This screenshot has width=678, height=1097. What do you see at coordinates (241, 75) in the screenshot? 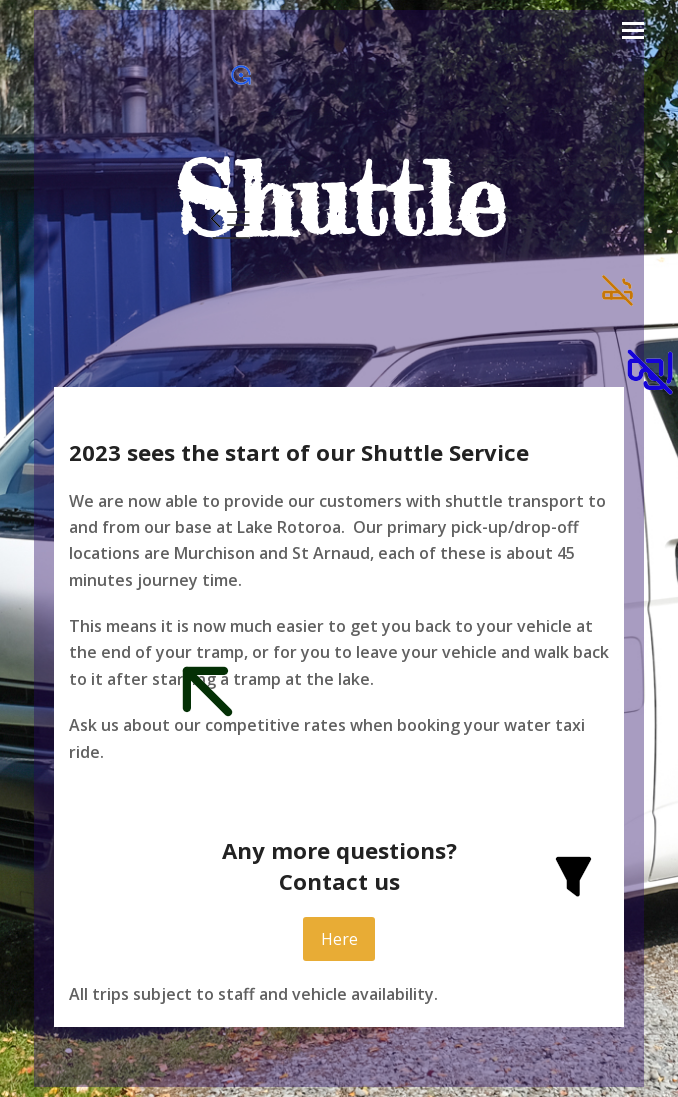
I see `rotate or refresh content` at bounding box center [241, 75].